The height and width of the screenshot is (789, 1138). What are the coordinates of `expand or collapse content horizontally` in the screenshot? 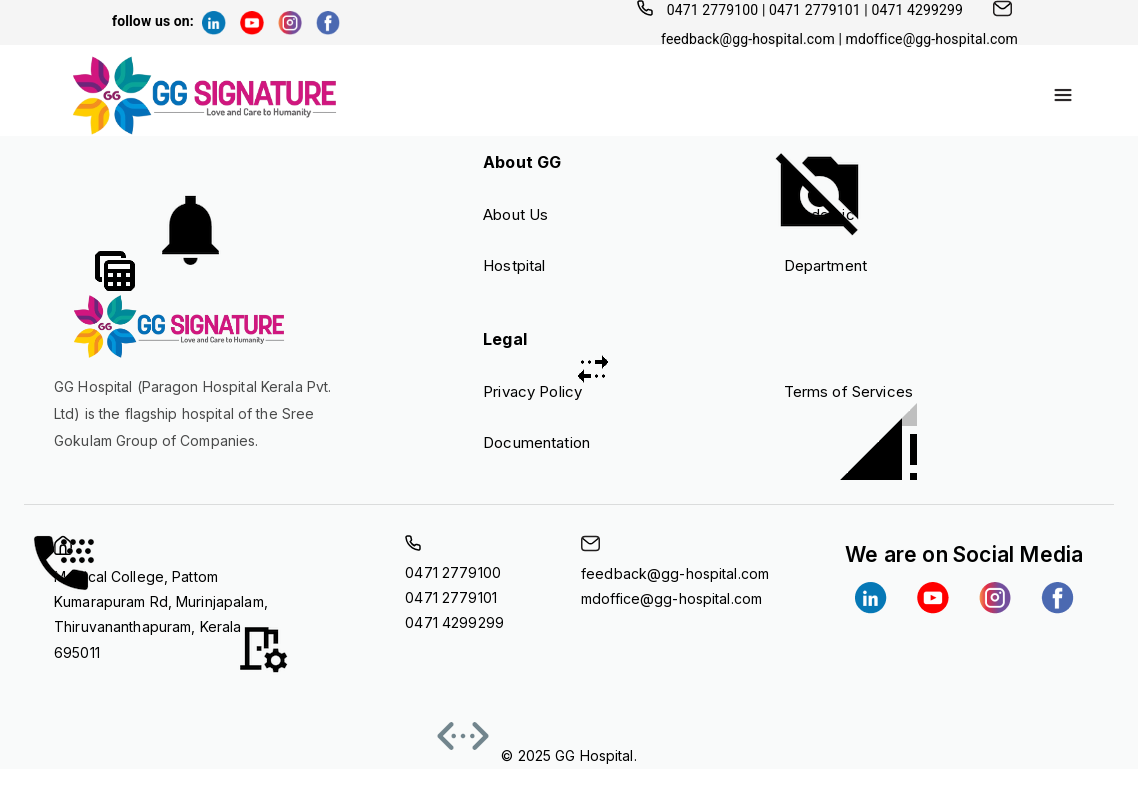 It's located at (463, 736).